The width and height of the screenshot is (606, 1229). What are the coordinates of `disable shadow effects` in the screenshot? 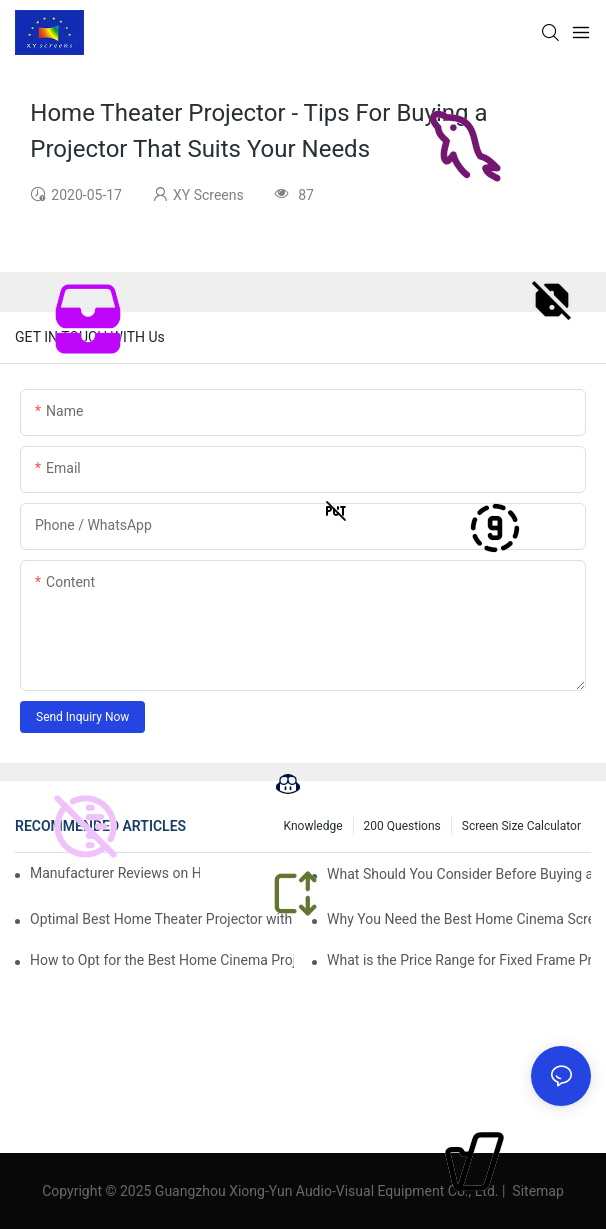 It's located at (85, 826).